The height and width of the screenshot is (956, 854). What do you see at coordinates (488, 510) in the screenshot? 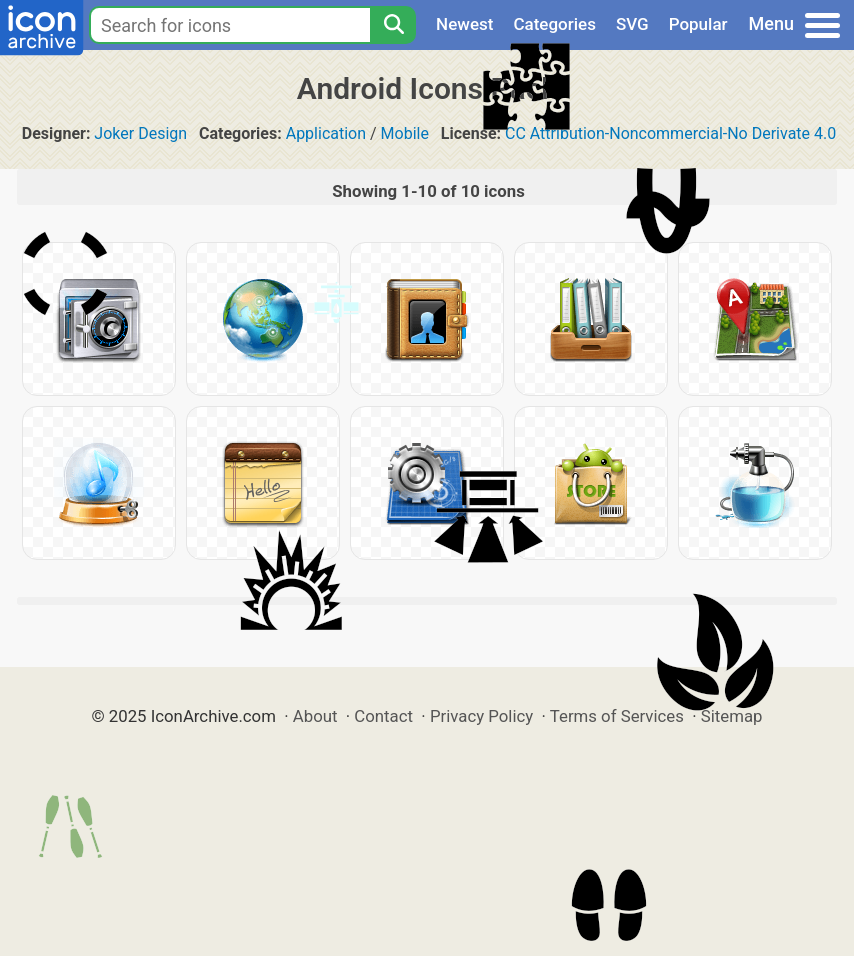
I see `launch an assault on enemy fortification` at bounding box center [488, 510].